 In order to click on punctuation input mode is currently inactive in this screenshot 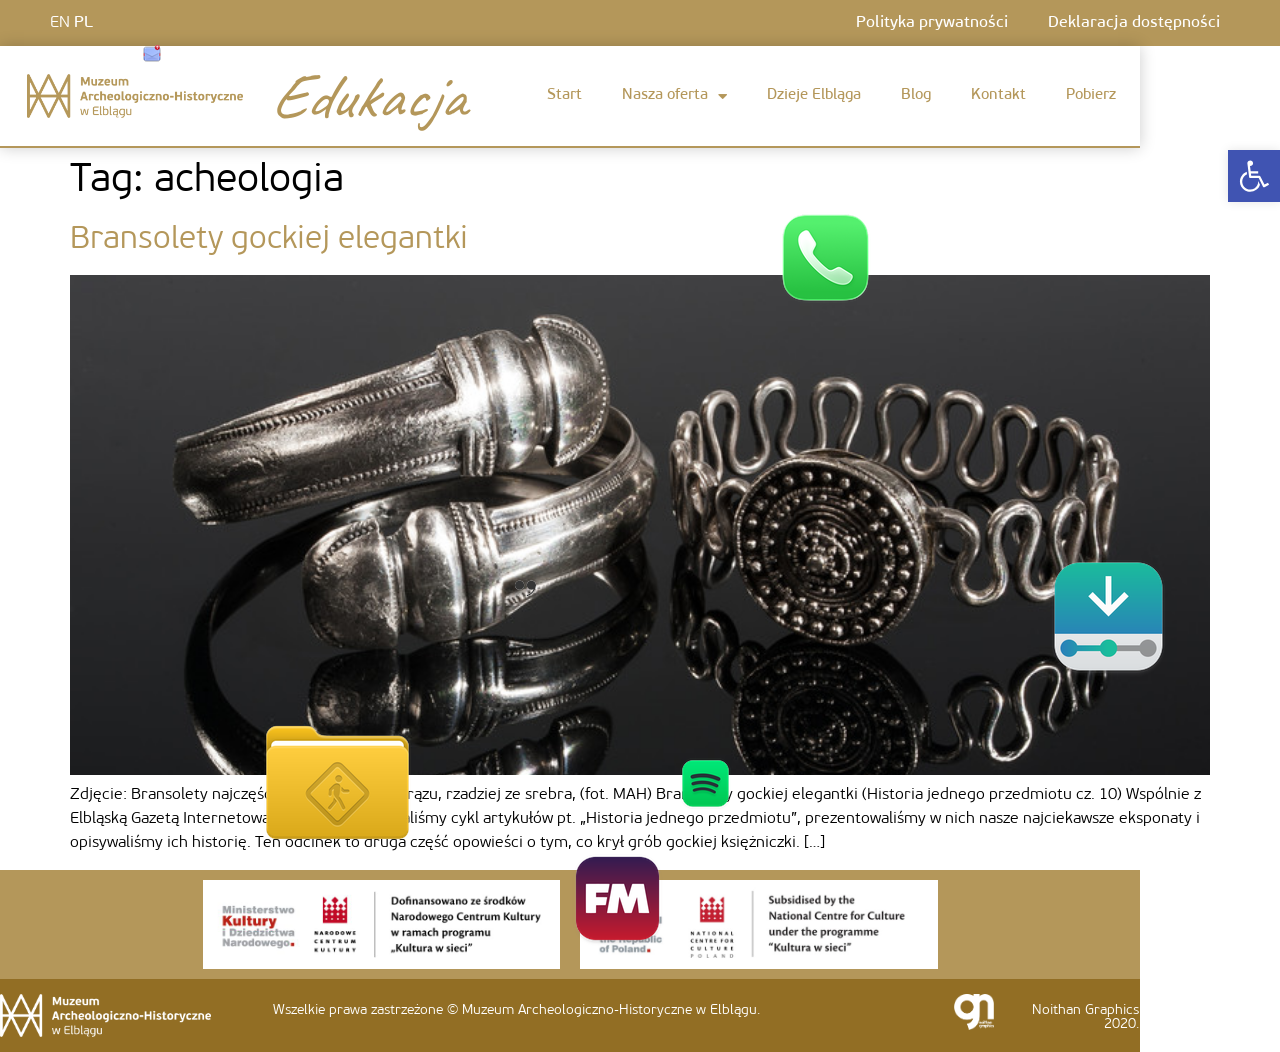, I will do `click(525, 588)`.